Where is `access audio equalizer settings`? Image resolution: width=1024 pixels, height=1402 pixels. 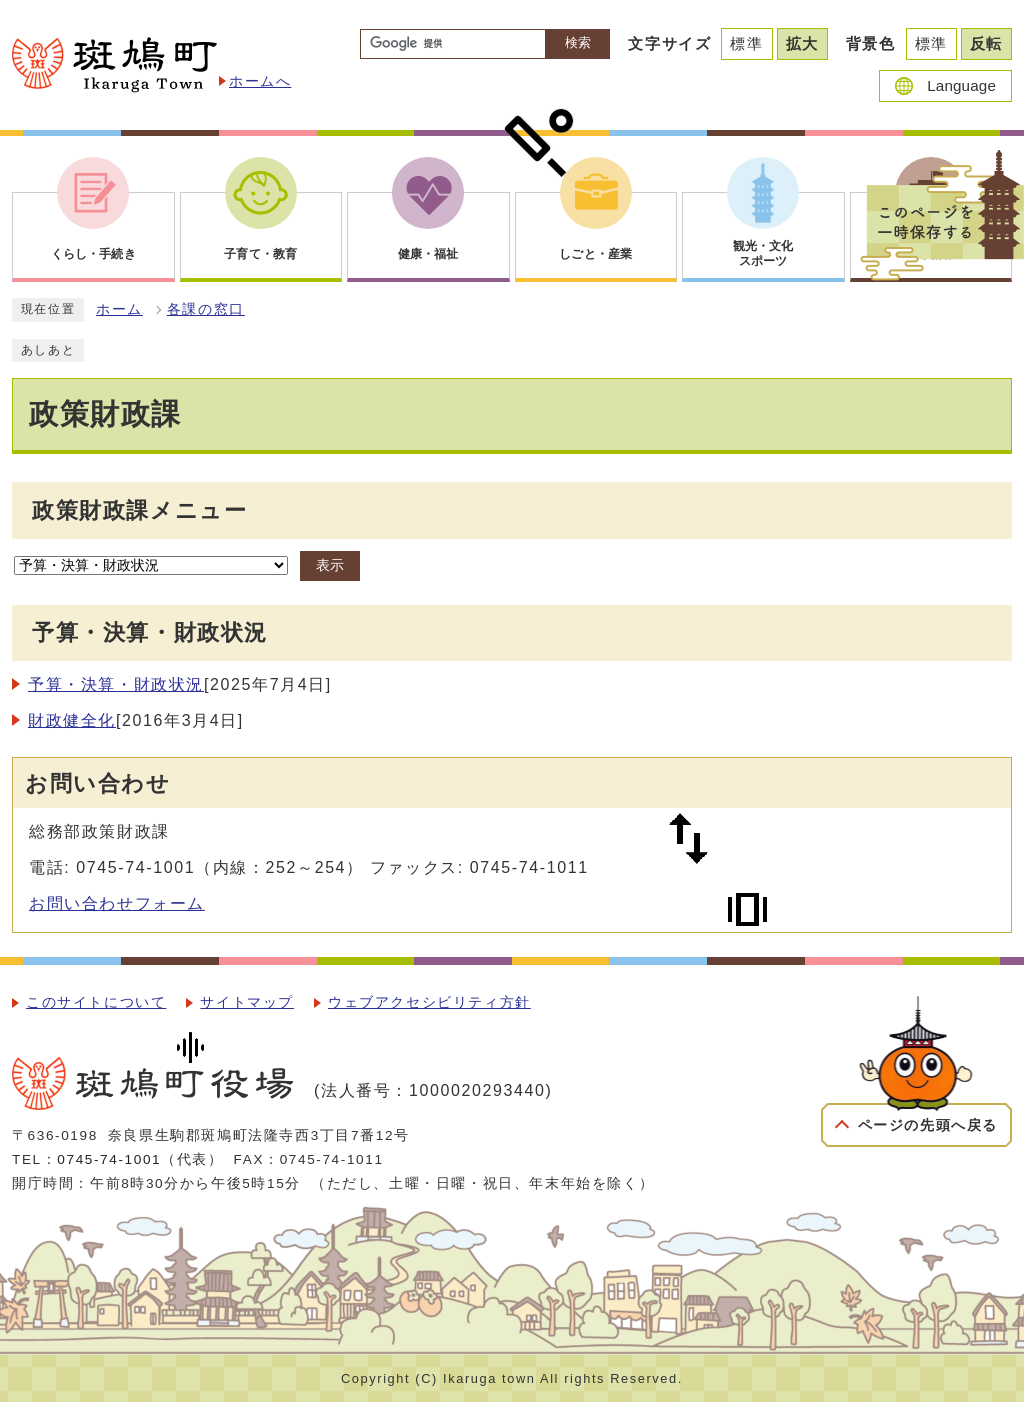 access audio equalizer settings is located at coordinates (190, 1047).